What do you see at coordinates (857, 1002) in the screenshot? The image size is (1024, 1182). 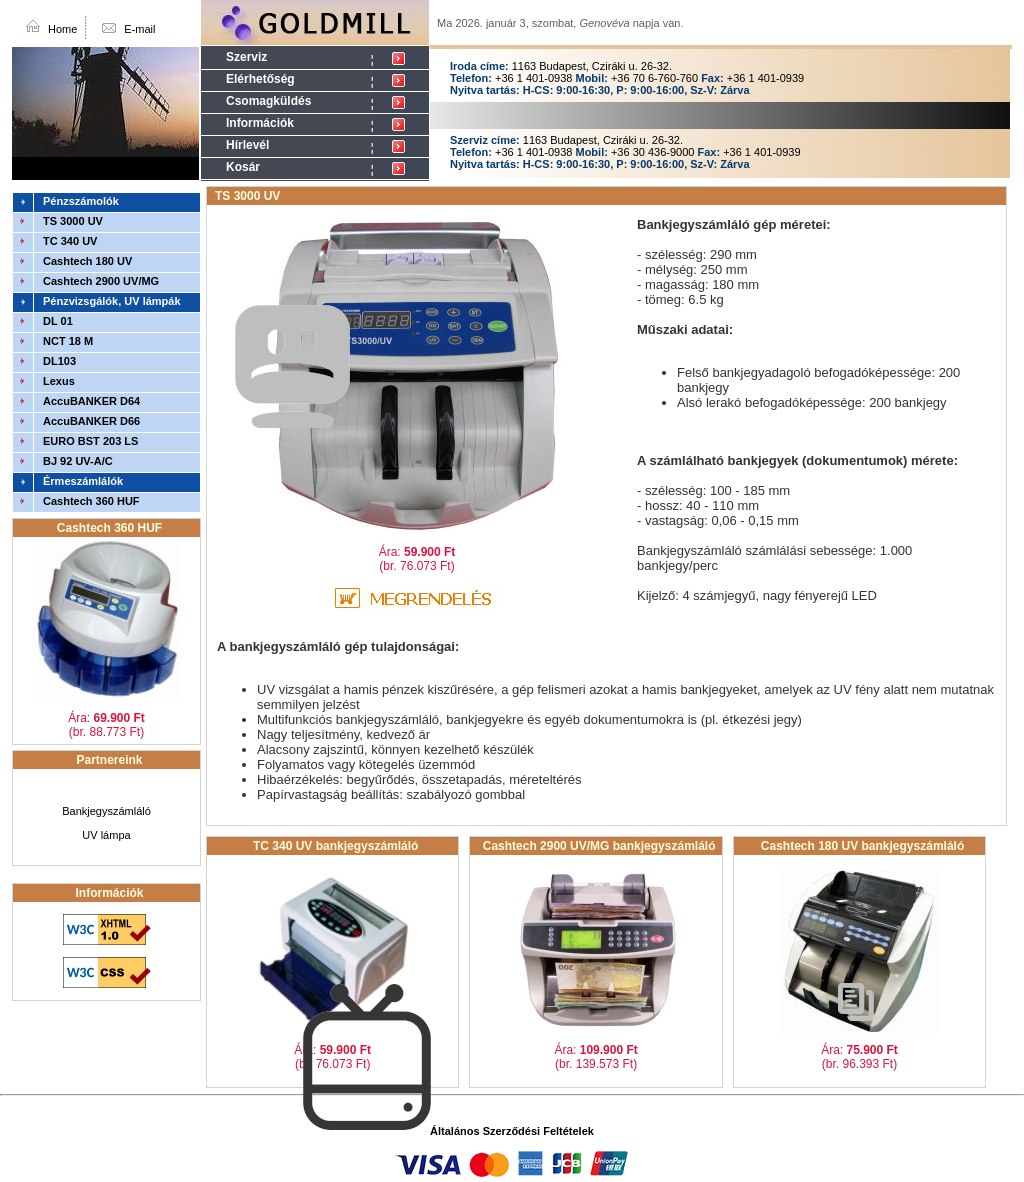 I see `view documents or files` at bounding box center [857, 1002].